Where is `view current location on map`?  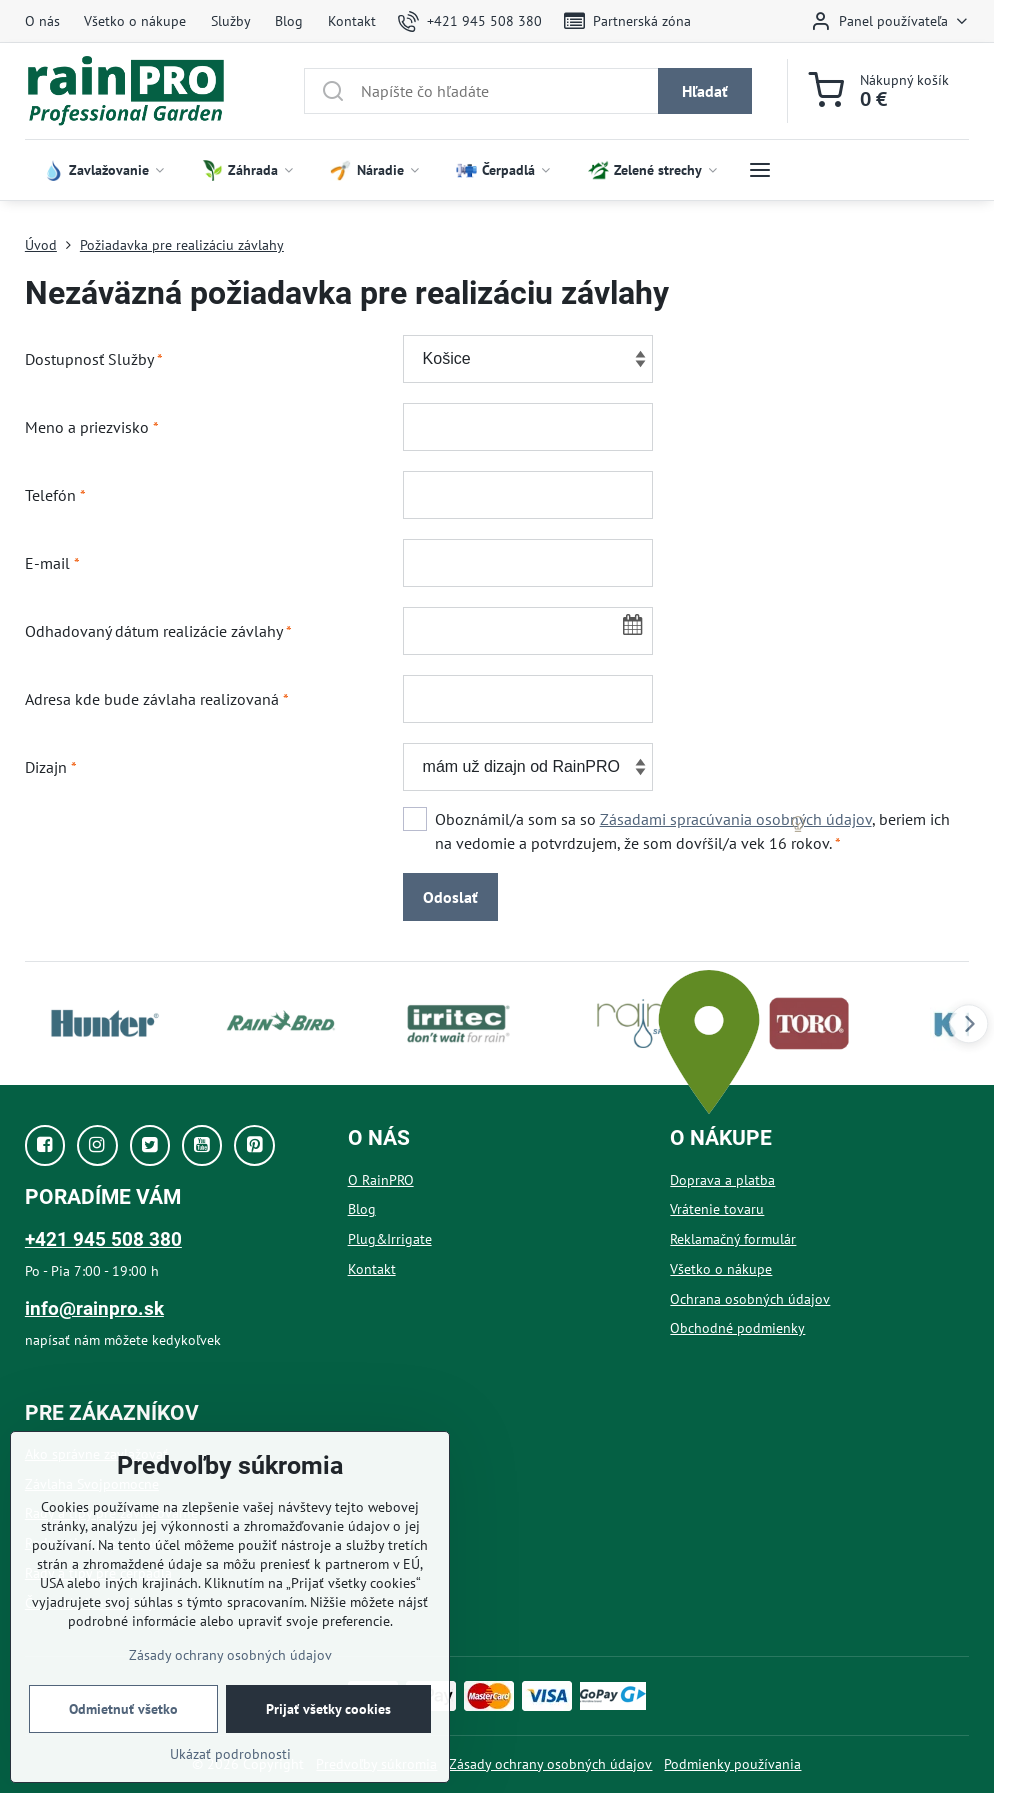 view current location on map is located at coordinates (709, 1042).